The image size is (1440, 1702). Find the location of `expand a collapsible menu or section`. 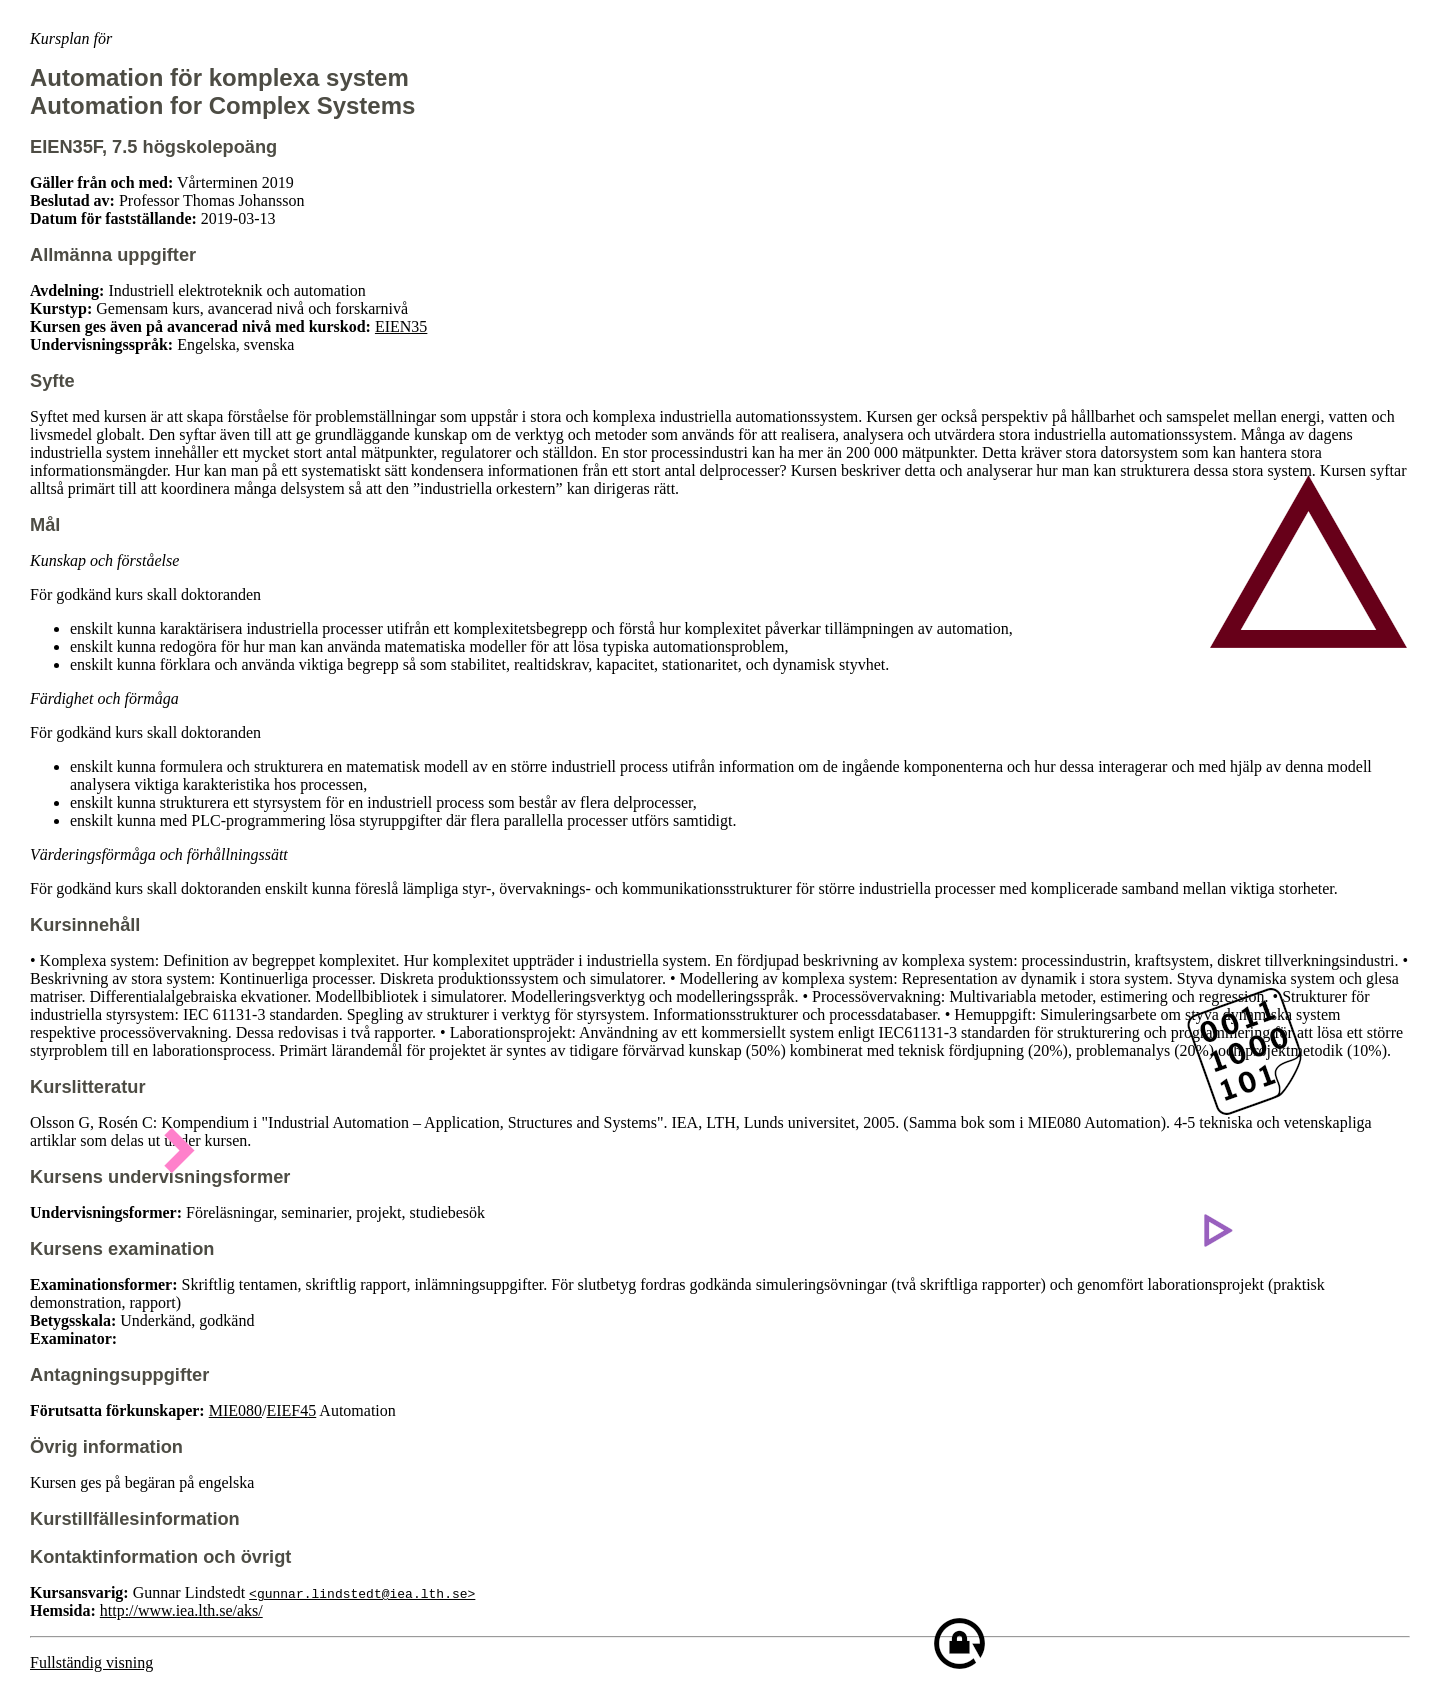

expand a collapsible menu or section is located at coordinates (178, 1150).